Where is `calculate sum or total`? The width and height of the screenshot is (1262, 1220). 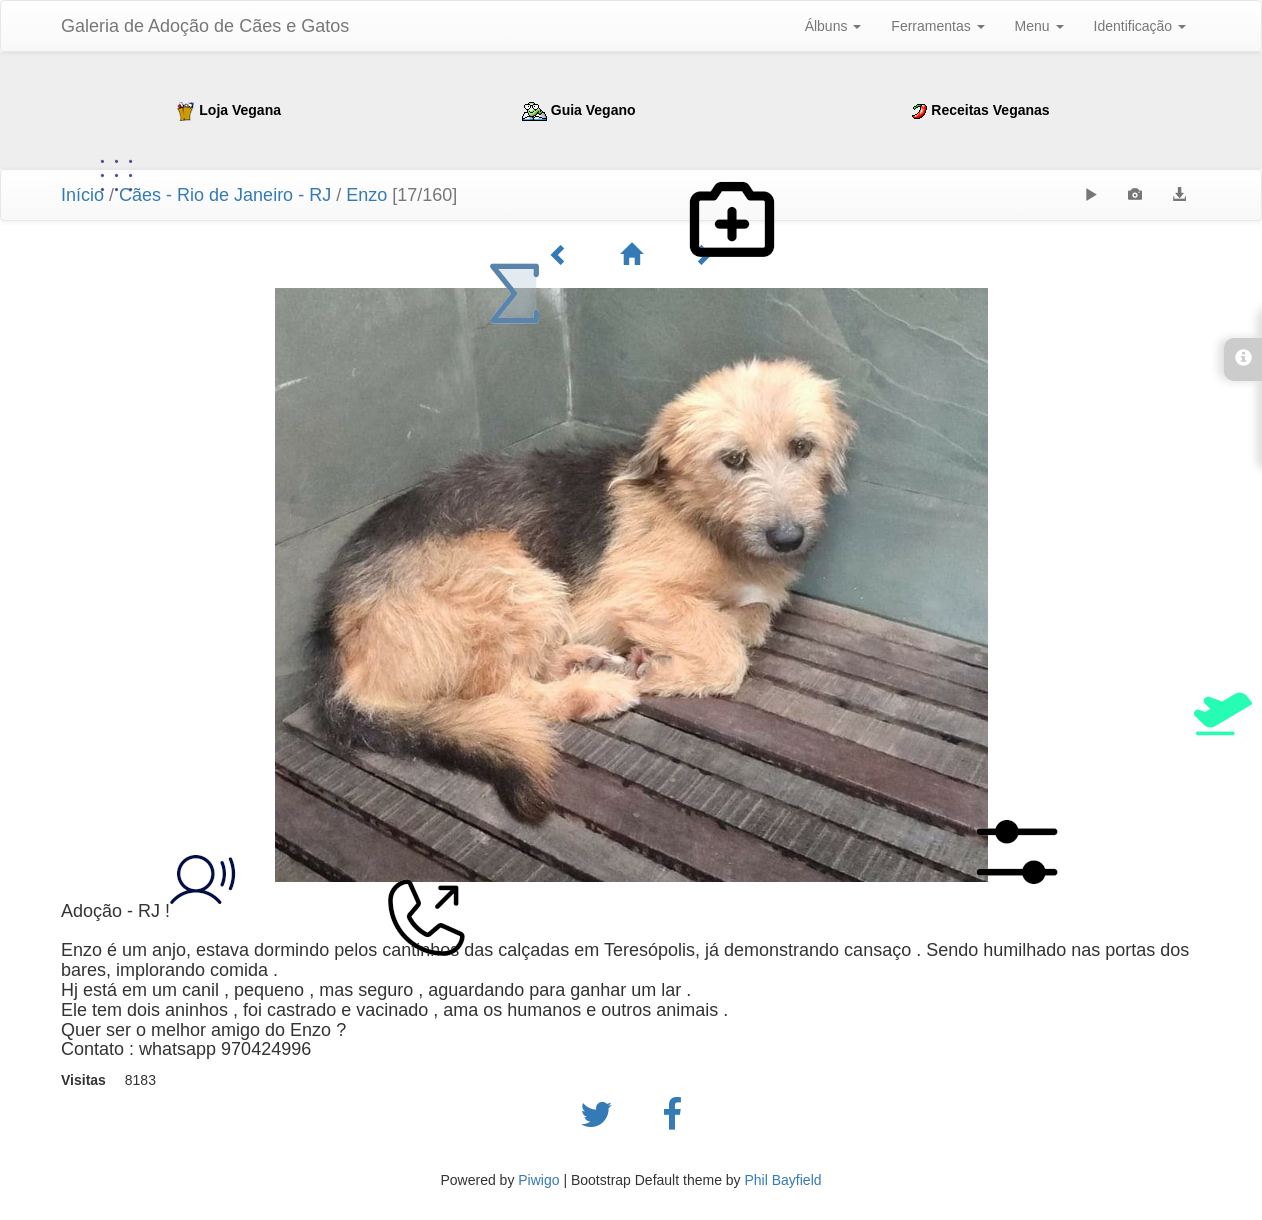 calculate sum or total is located at coordinates (514, 293).